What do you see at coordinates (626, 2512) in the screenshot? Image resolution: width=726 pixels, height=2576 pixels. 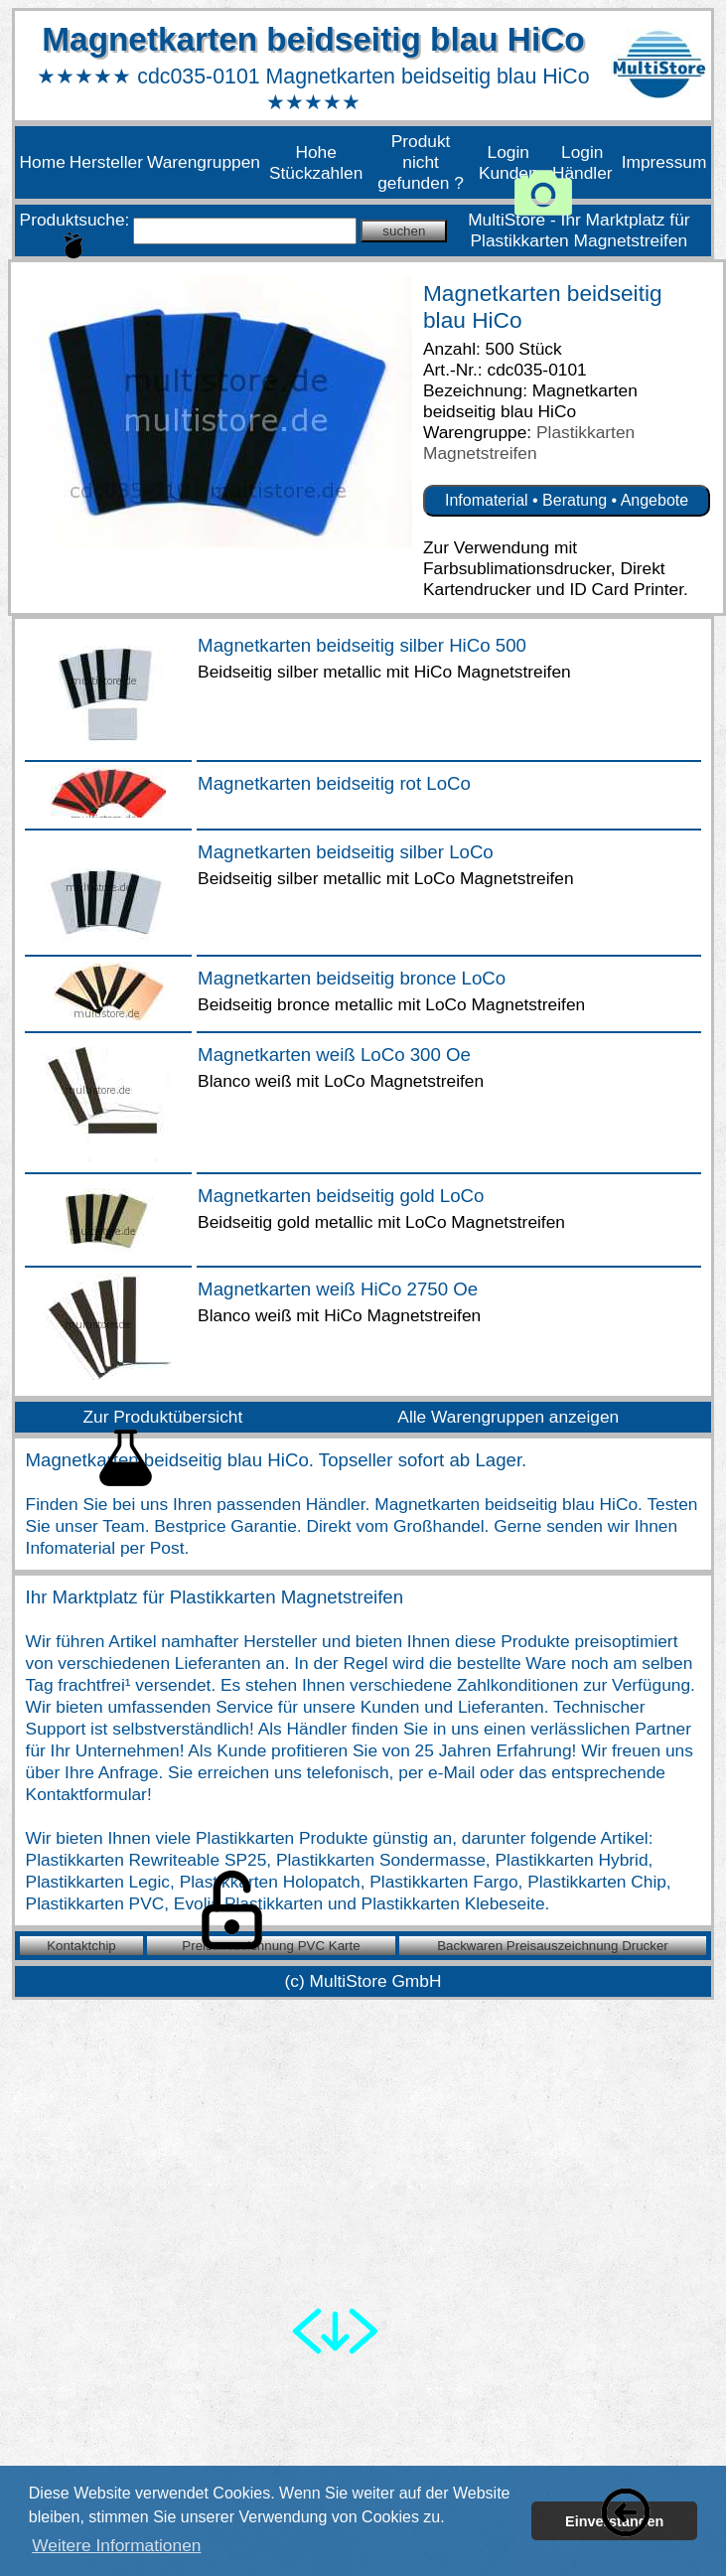 I see `go back to the previous screen` at bounding box center [626, 2512].